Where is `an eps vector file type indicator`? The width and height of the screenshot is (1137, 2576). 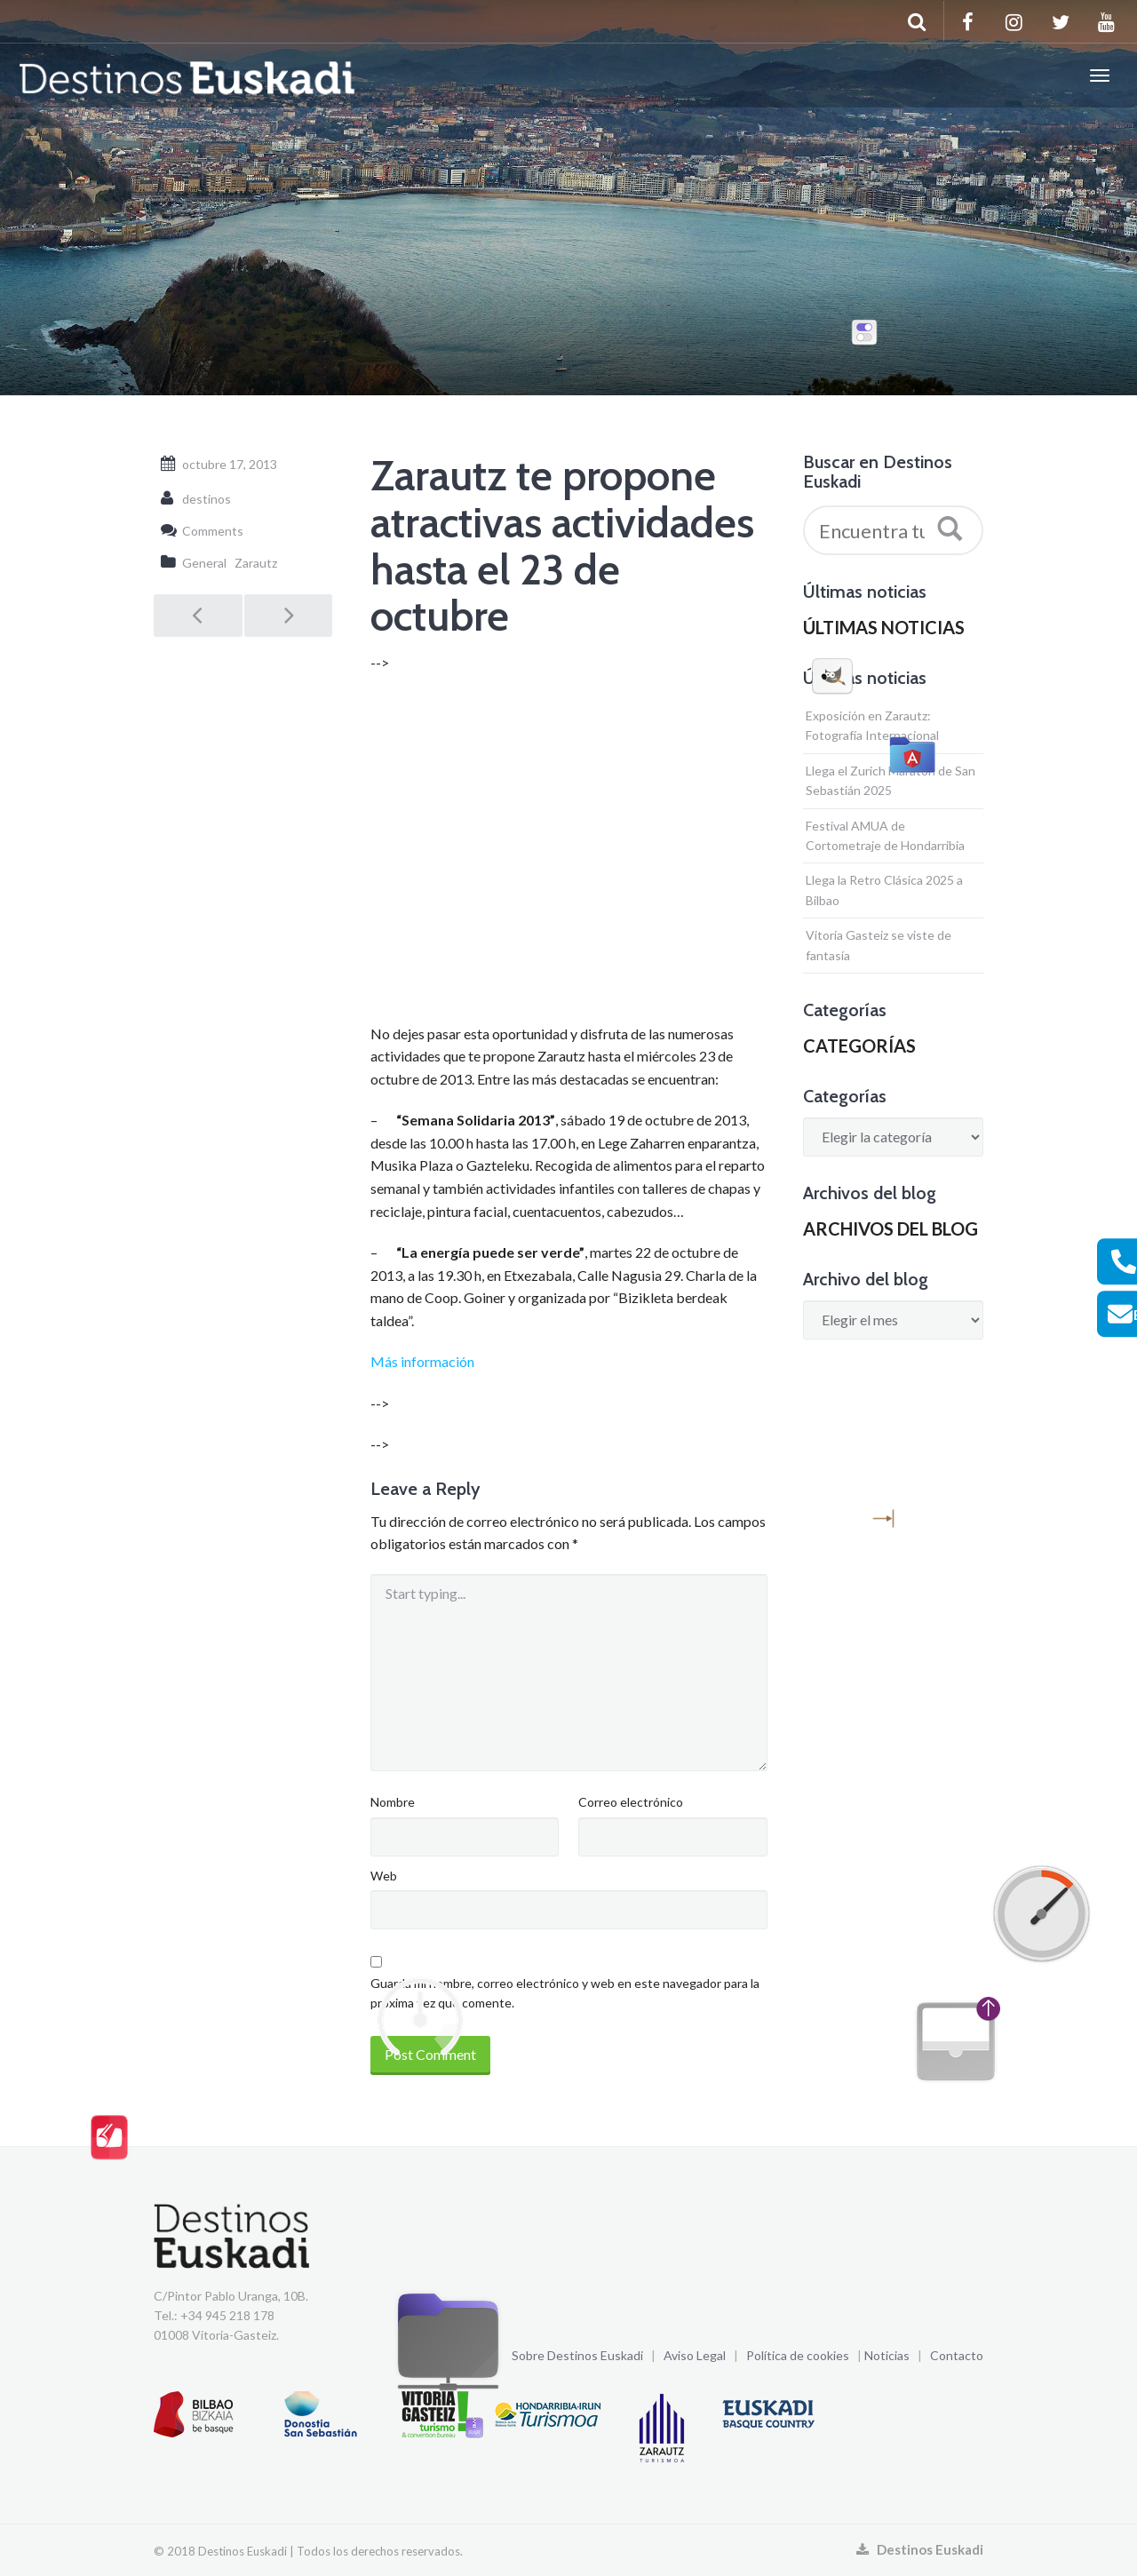
an eps vector file type indicator is located at coordinates (109, 2137).